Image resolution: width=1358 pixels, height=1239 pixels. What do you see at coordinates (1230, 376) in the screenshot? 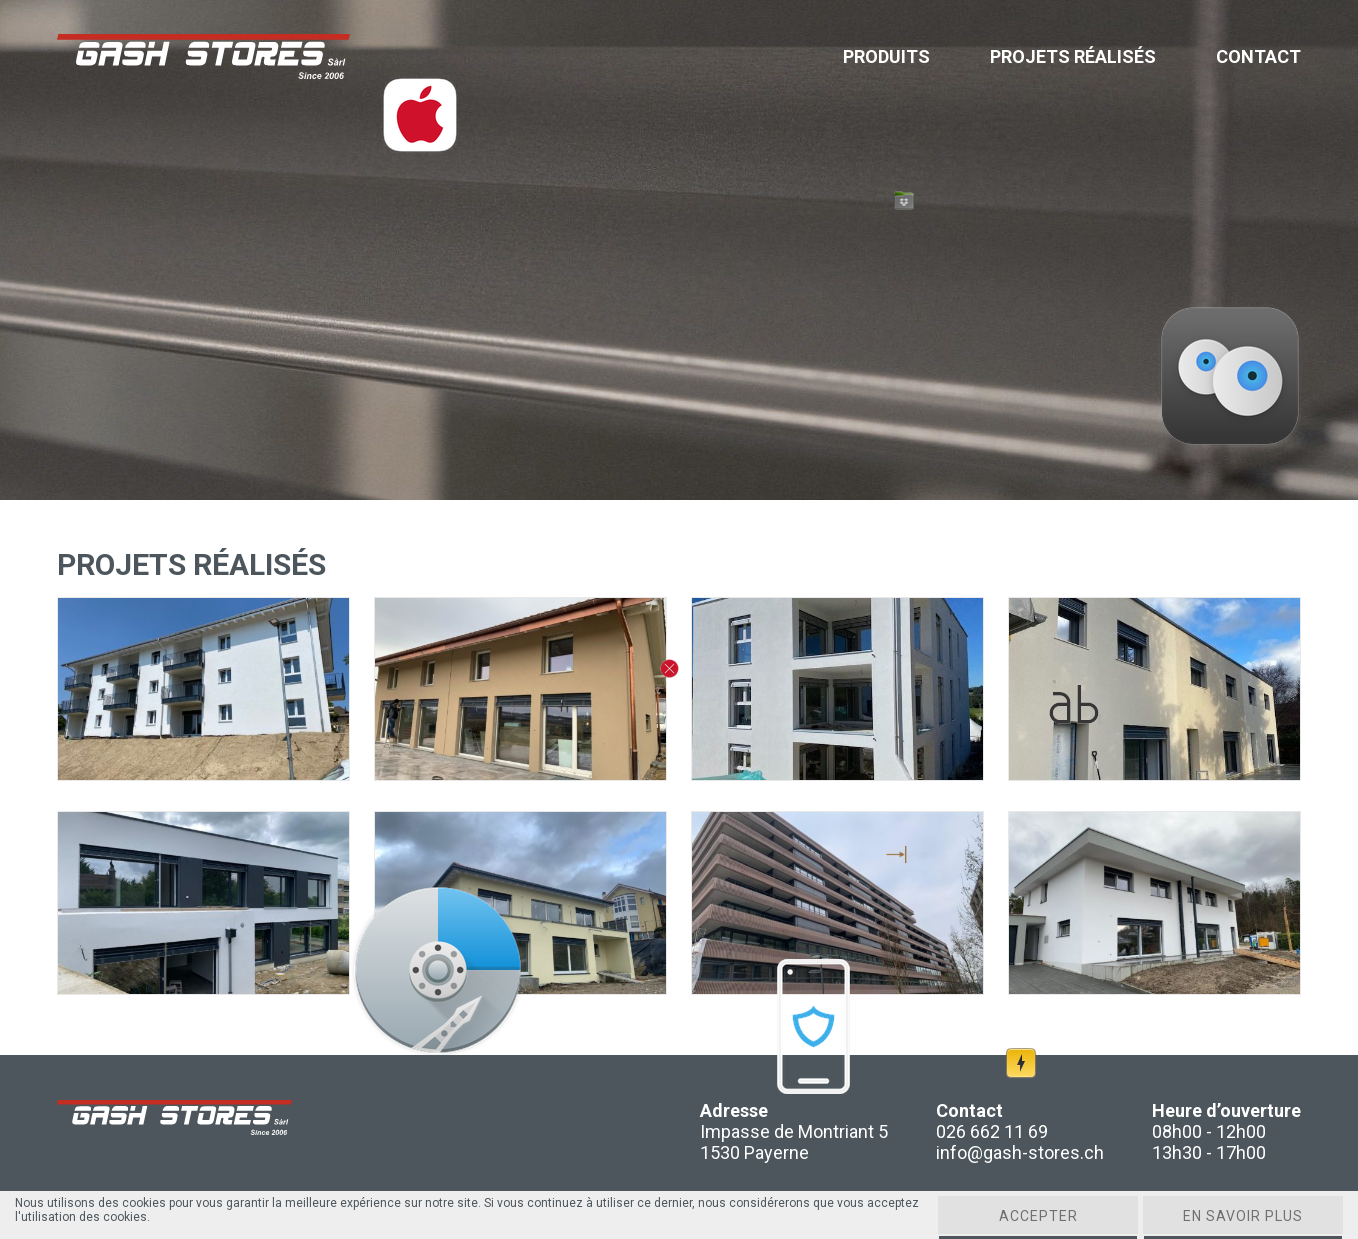
I see `open xfce4 eyes desktop widget` at bounding box center [1230, 376].